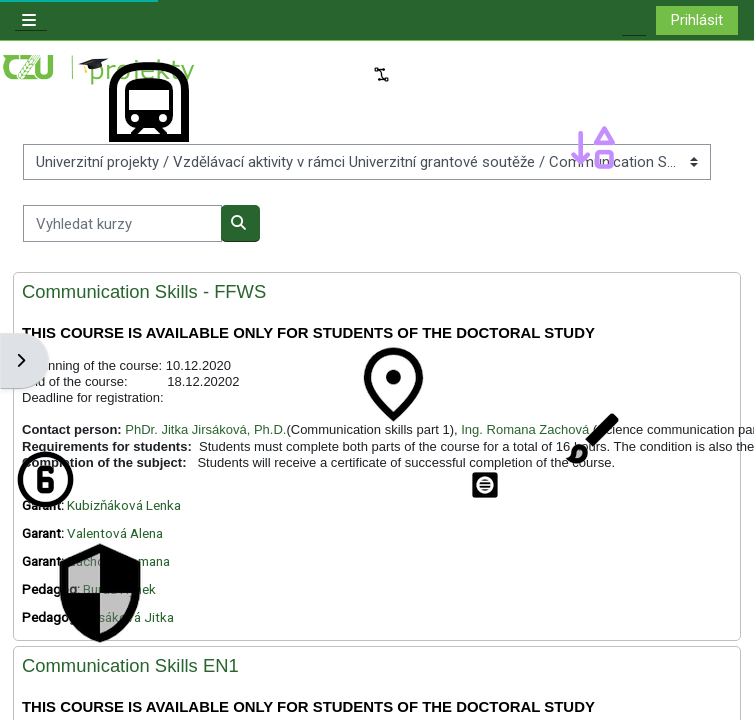  I want to click on access climate control settings, so click(485, 485).